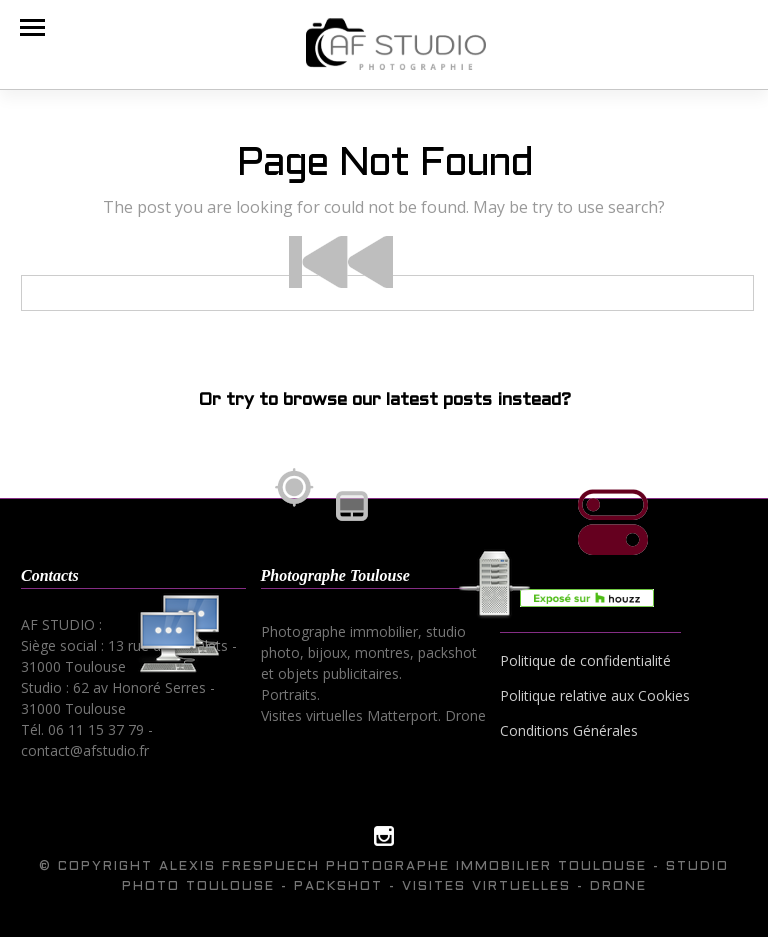 The height and width of the screenshot is (937, 768). I want to click on skip to the previous track, so click(341, 262).